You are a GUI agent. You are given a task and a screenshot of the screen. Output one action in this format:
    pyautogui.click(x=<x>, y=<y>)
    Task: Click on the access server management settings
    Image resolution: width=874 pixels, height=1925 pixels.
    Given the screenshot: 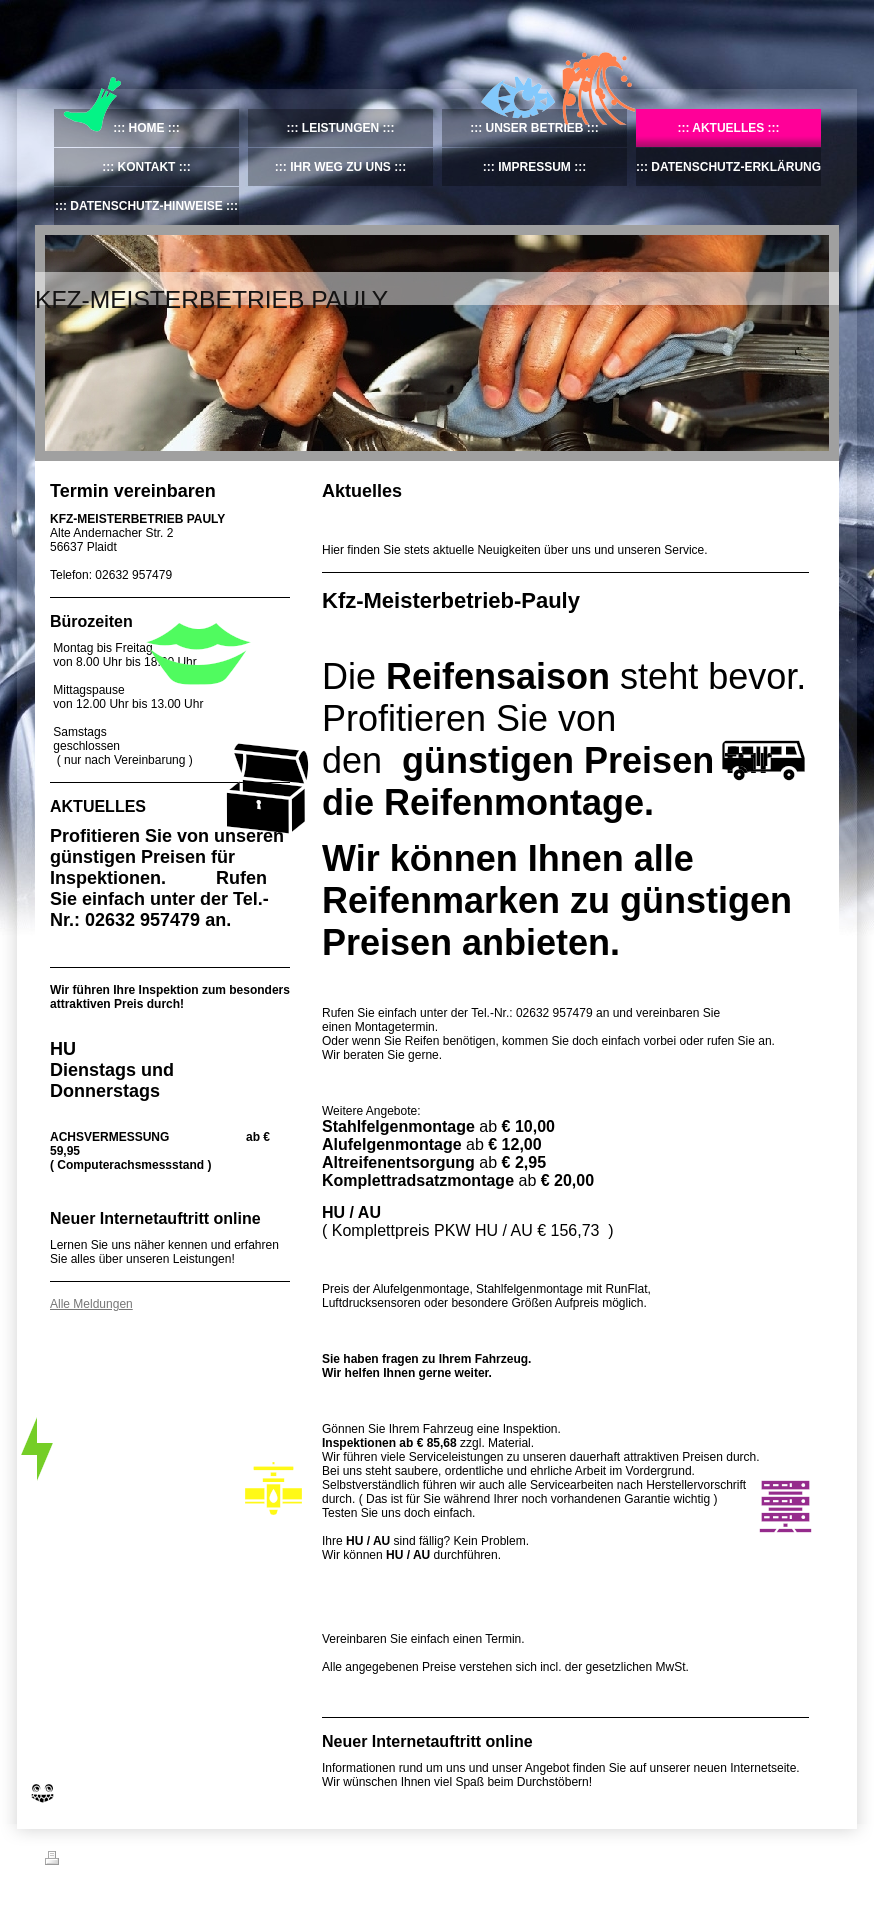 What is the action you would take?
    pyautogui.click(x=785, y=1506)
    